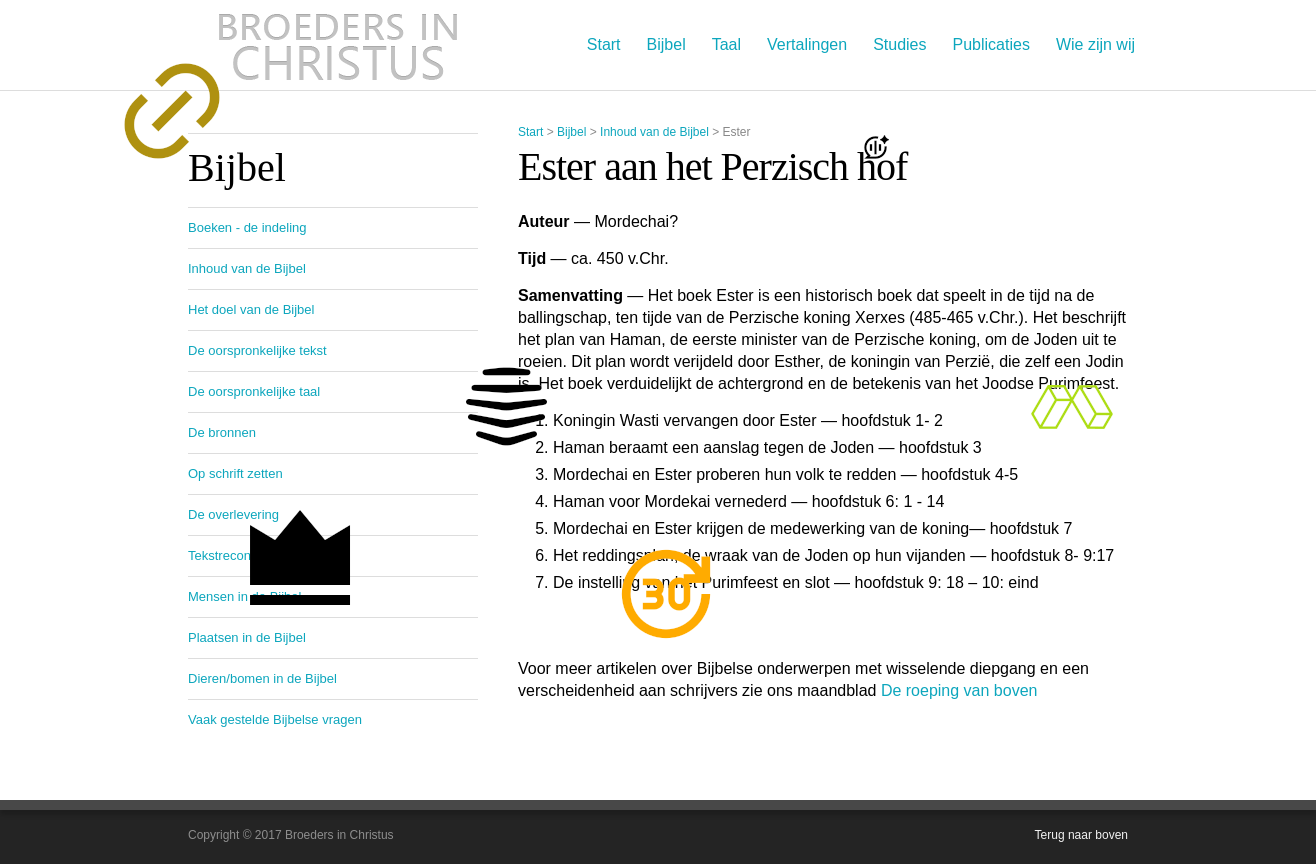 Image resolution: width=1316 pixels, height=864 pixels. What do you see at coordinates (875, 147) in the screenshot?
I see `start an AI voice conversation` at bounding box center [875, 147].